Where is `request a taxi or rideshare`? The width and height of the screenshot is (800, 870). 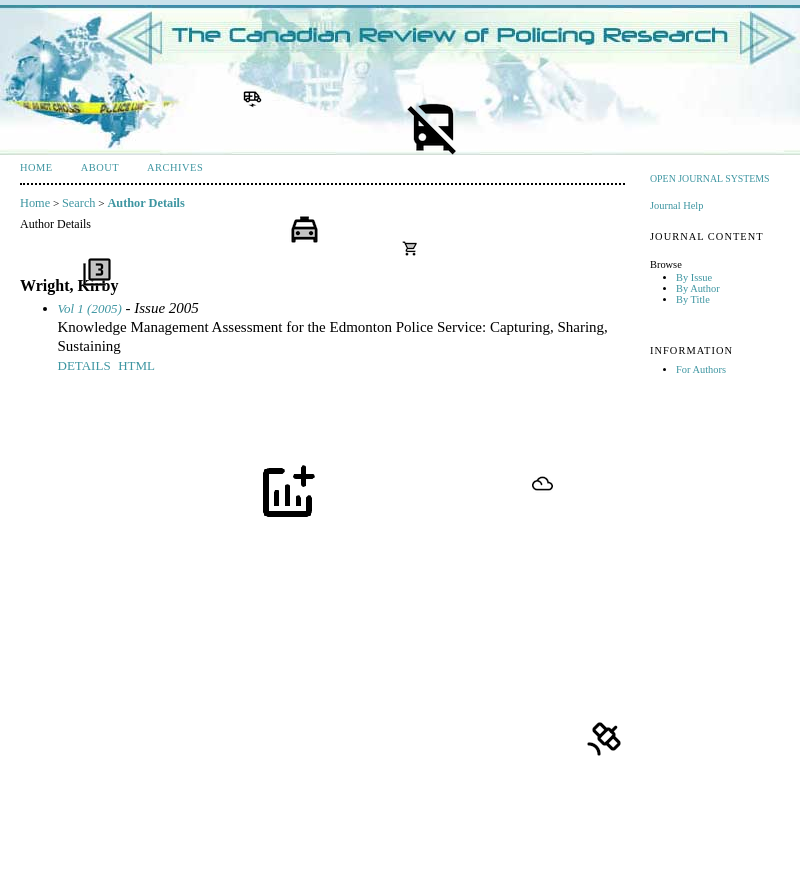 request a taxi or rideshare is located at coordinates (304, 229).